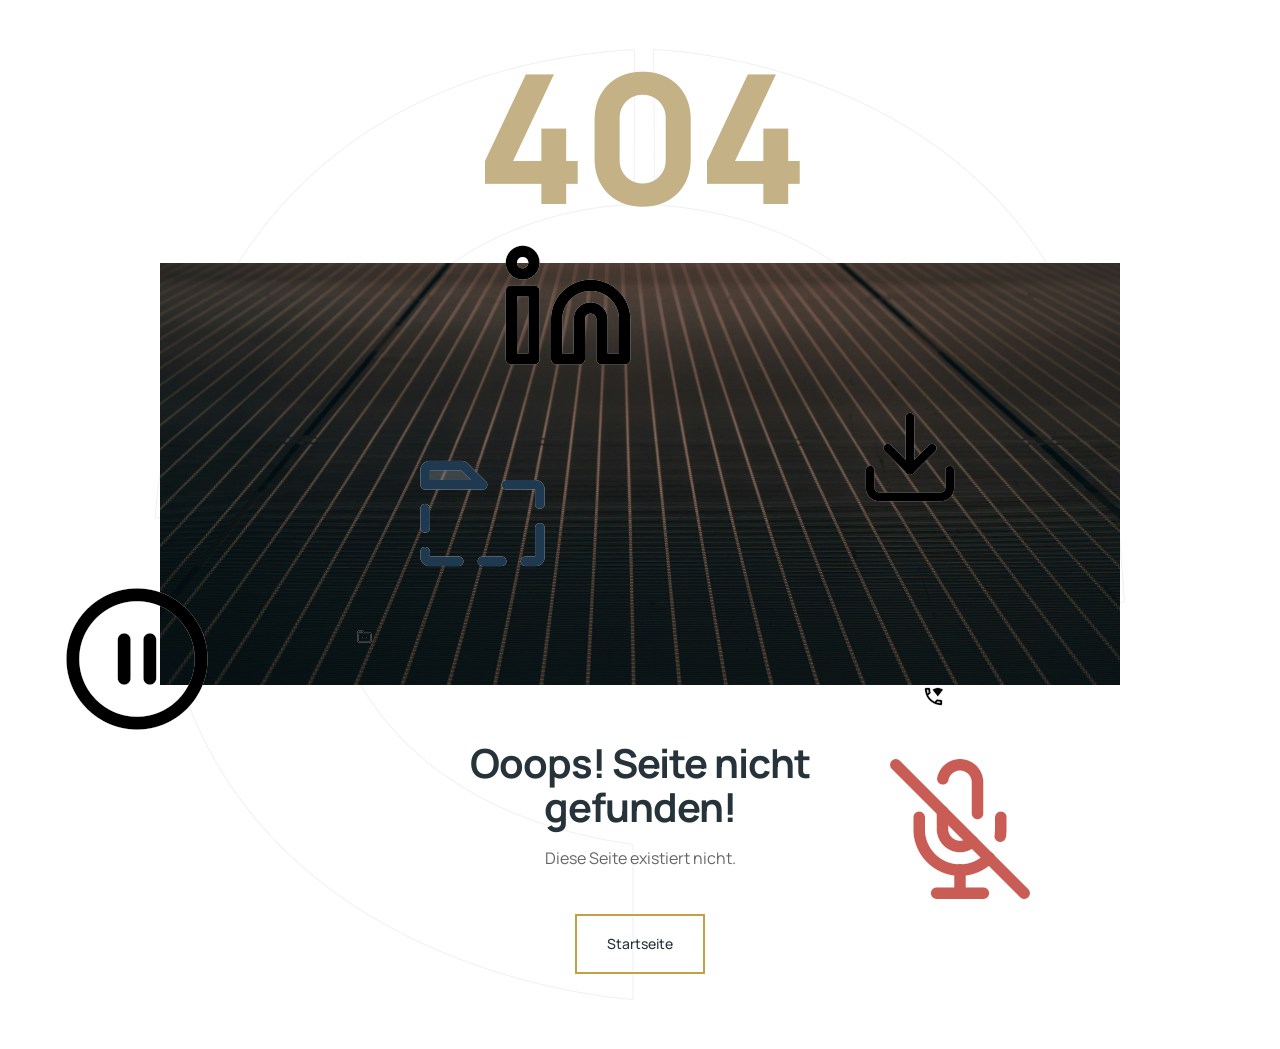 Image resolution: width=1280 pixels, height=1049 pixels. What do you see at coordinates (482, 513) in the screenshot?
I see `create a new folder` at bounding box center [482, 513].